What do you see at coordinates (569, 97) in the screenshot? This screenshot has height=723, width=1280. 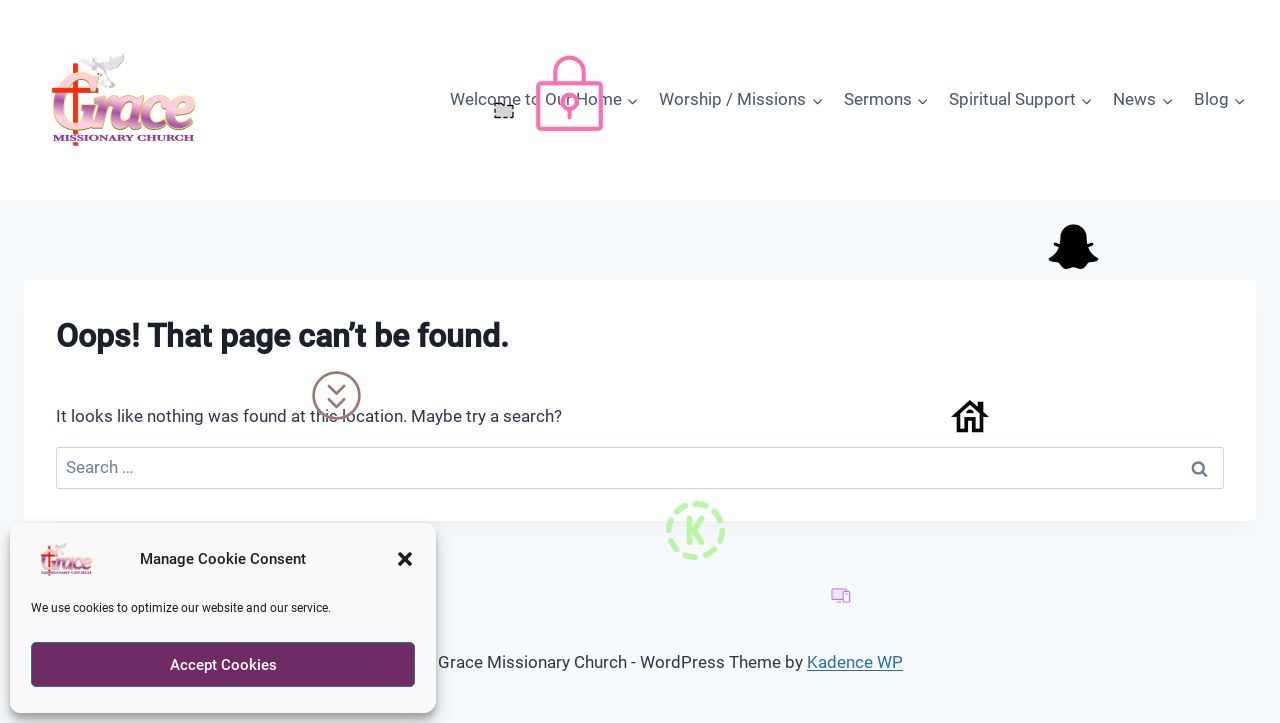 I see `access security or privacy settings` at bounding box center [569, 97].